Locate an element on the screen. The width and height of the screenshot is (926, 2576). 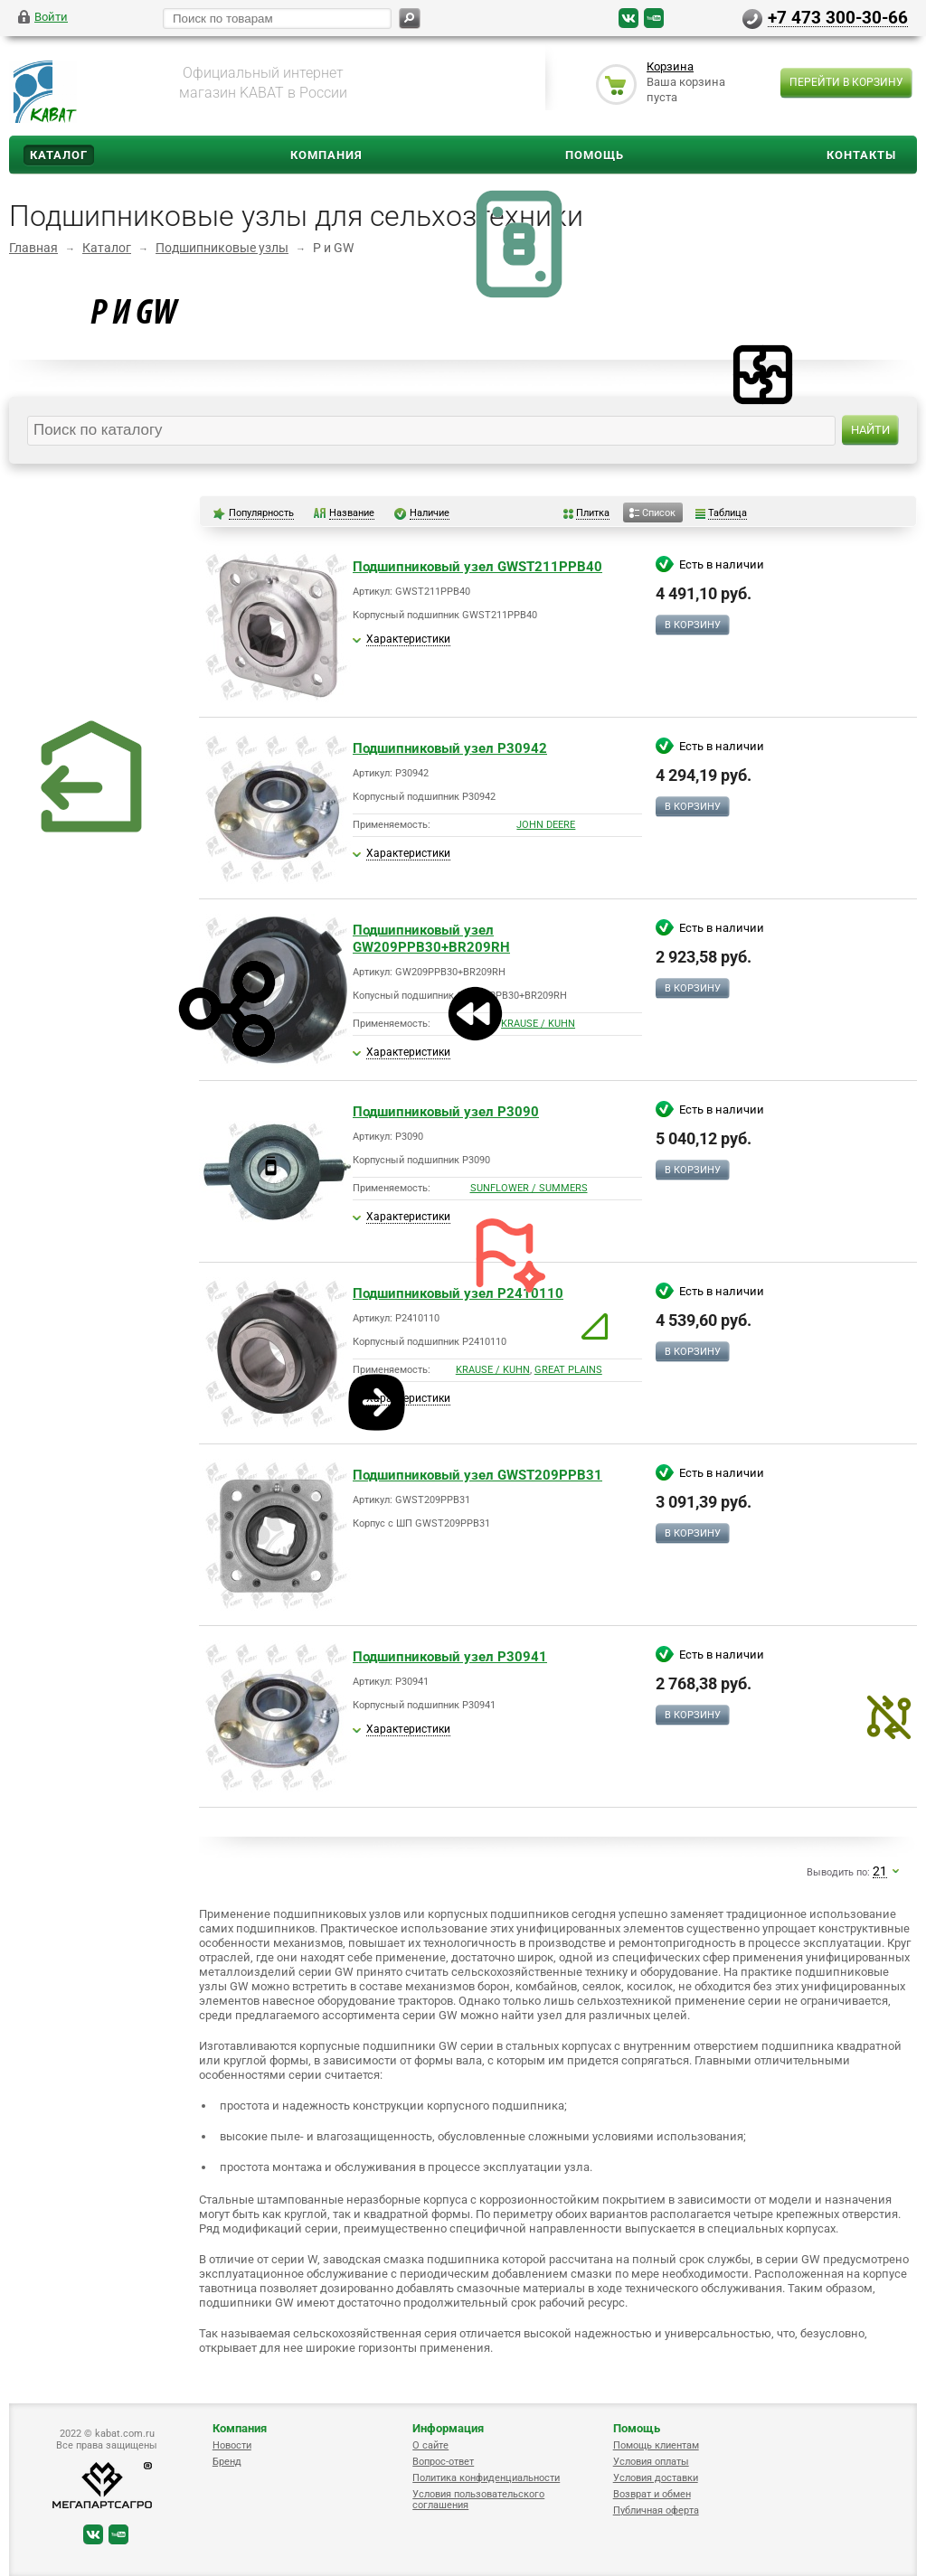
indicates weak cellular signal strength is located at coordinates (594, 1326).